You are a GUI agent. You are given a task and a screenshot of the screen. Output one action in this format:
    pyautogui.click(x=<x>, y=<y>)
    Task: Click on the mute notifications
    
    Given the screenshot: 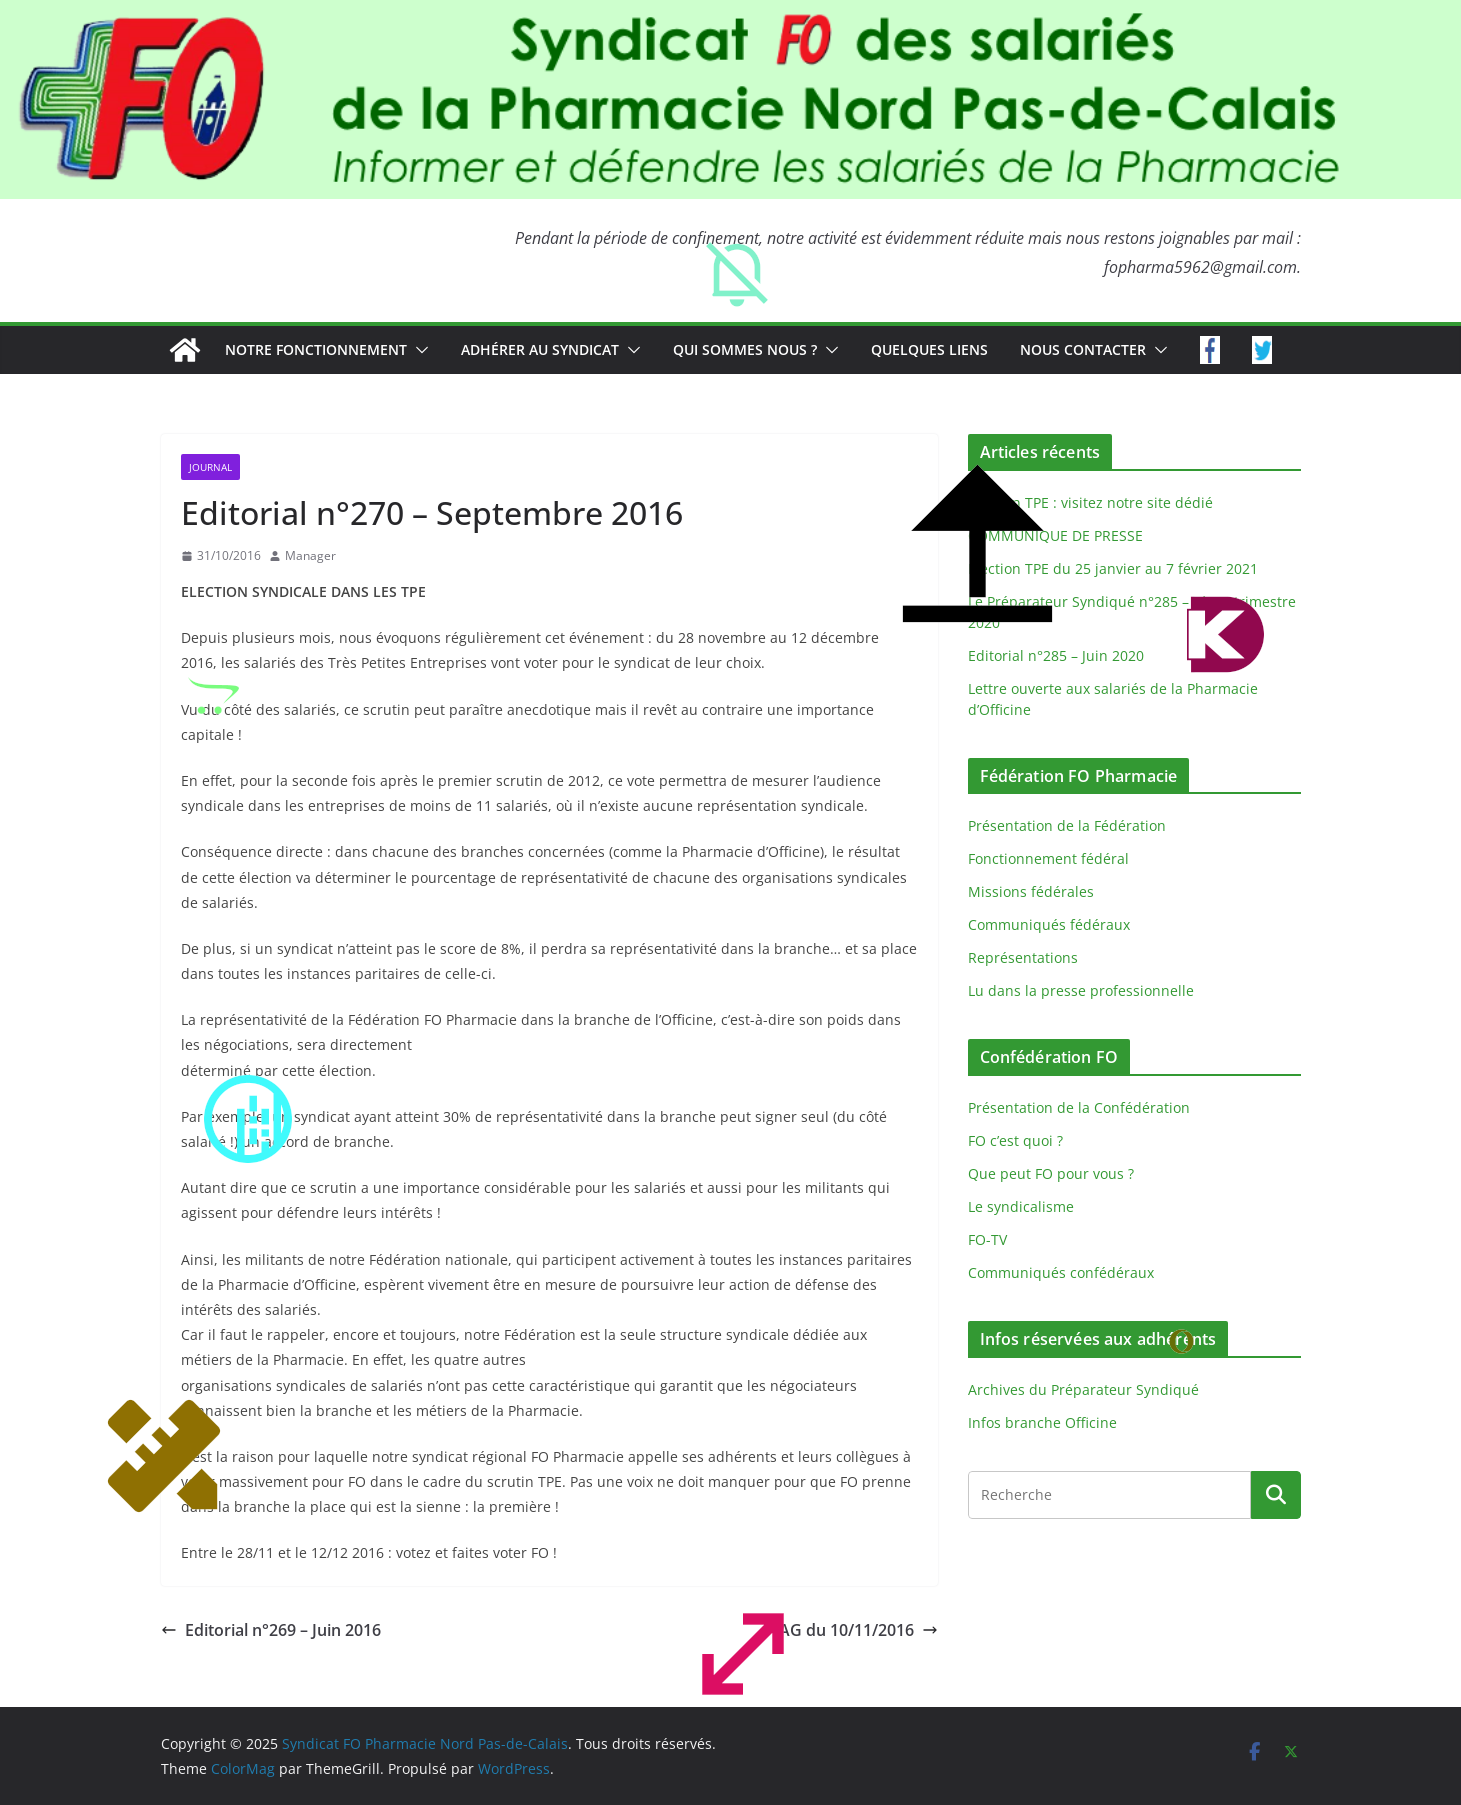 What is the action you would take?
    pyautogui.click(x=737, y=273)
    